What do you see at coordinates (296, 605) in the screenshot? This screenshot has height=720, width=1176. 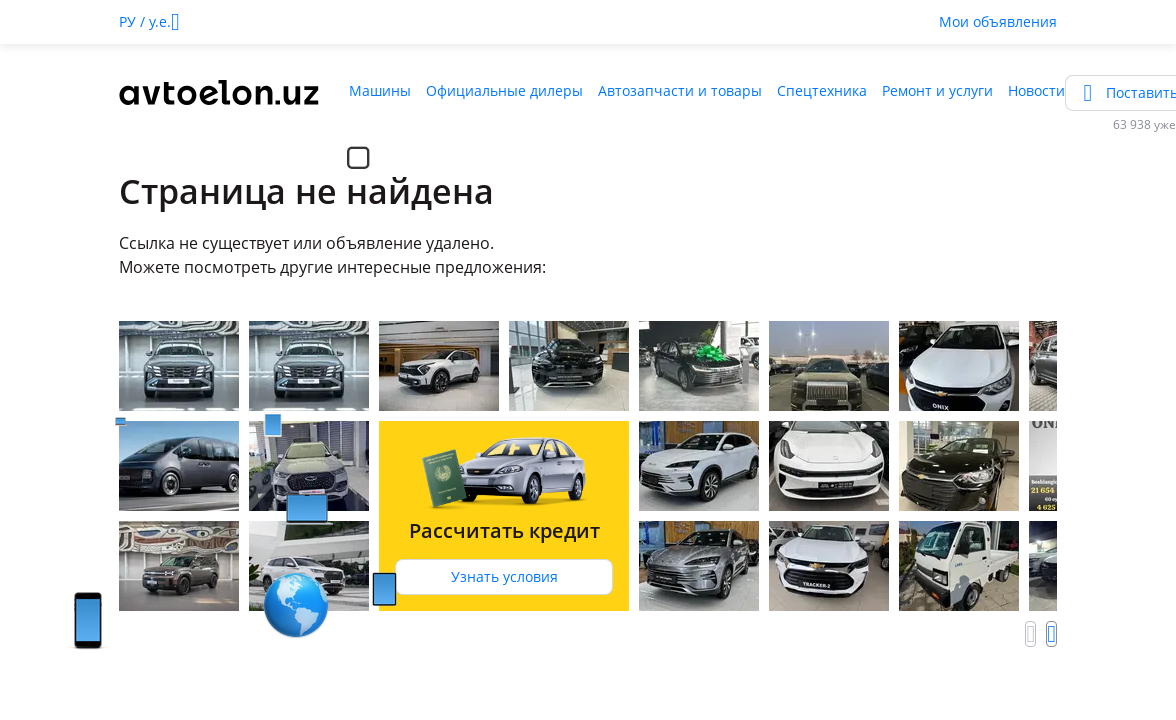 I see `access bookmarked websites or locations` at bounding box center [296, 605].